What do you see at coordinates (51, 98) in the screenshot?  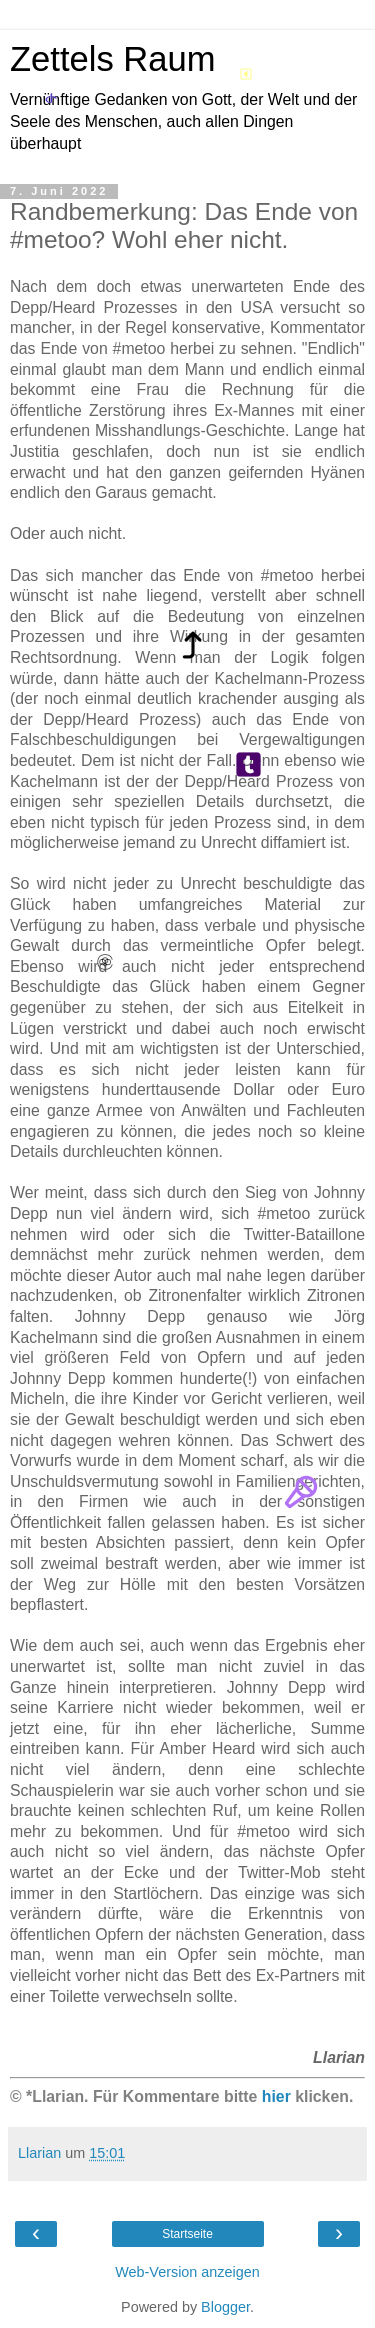 I see `sign in with OpenID authentication` at bounding box center [51, 98].